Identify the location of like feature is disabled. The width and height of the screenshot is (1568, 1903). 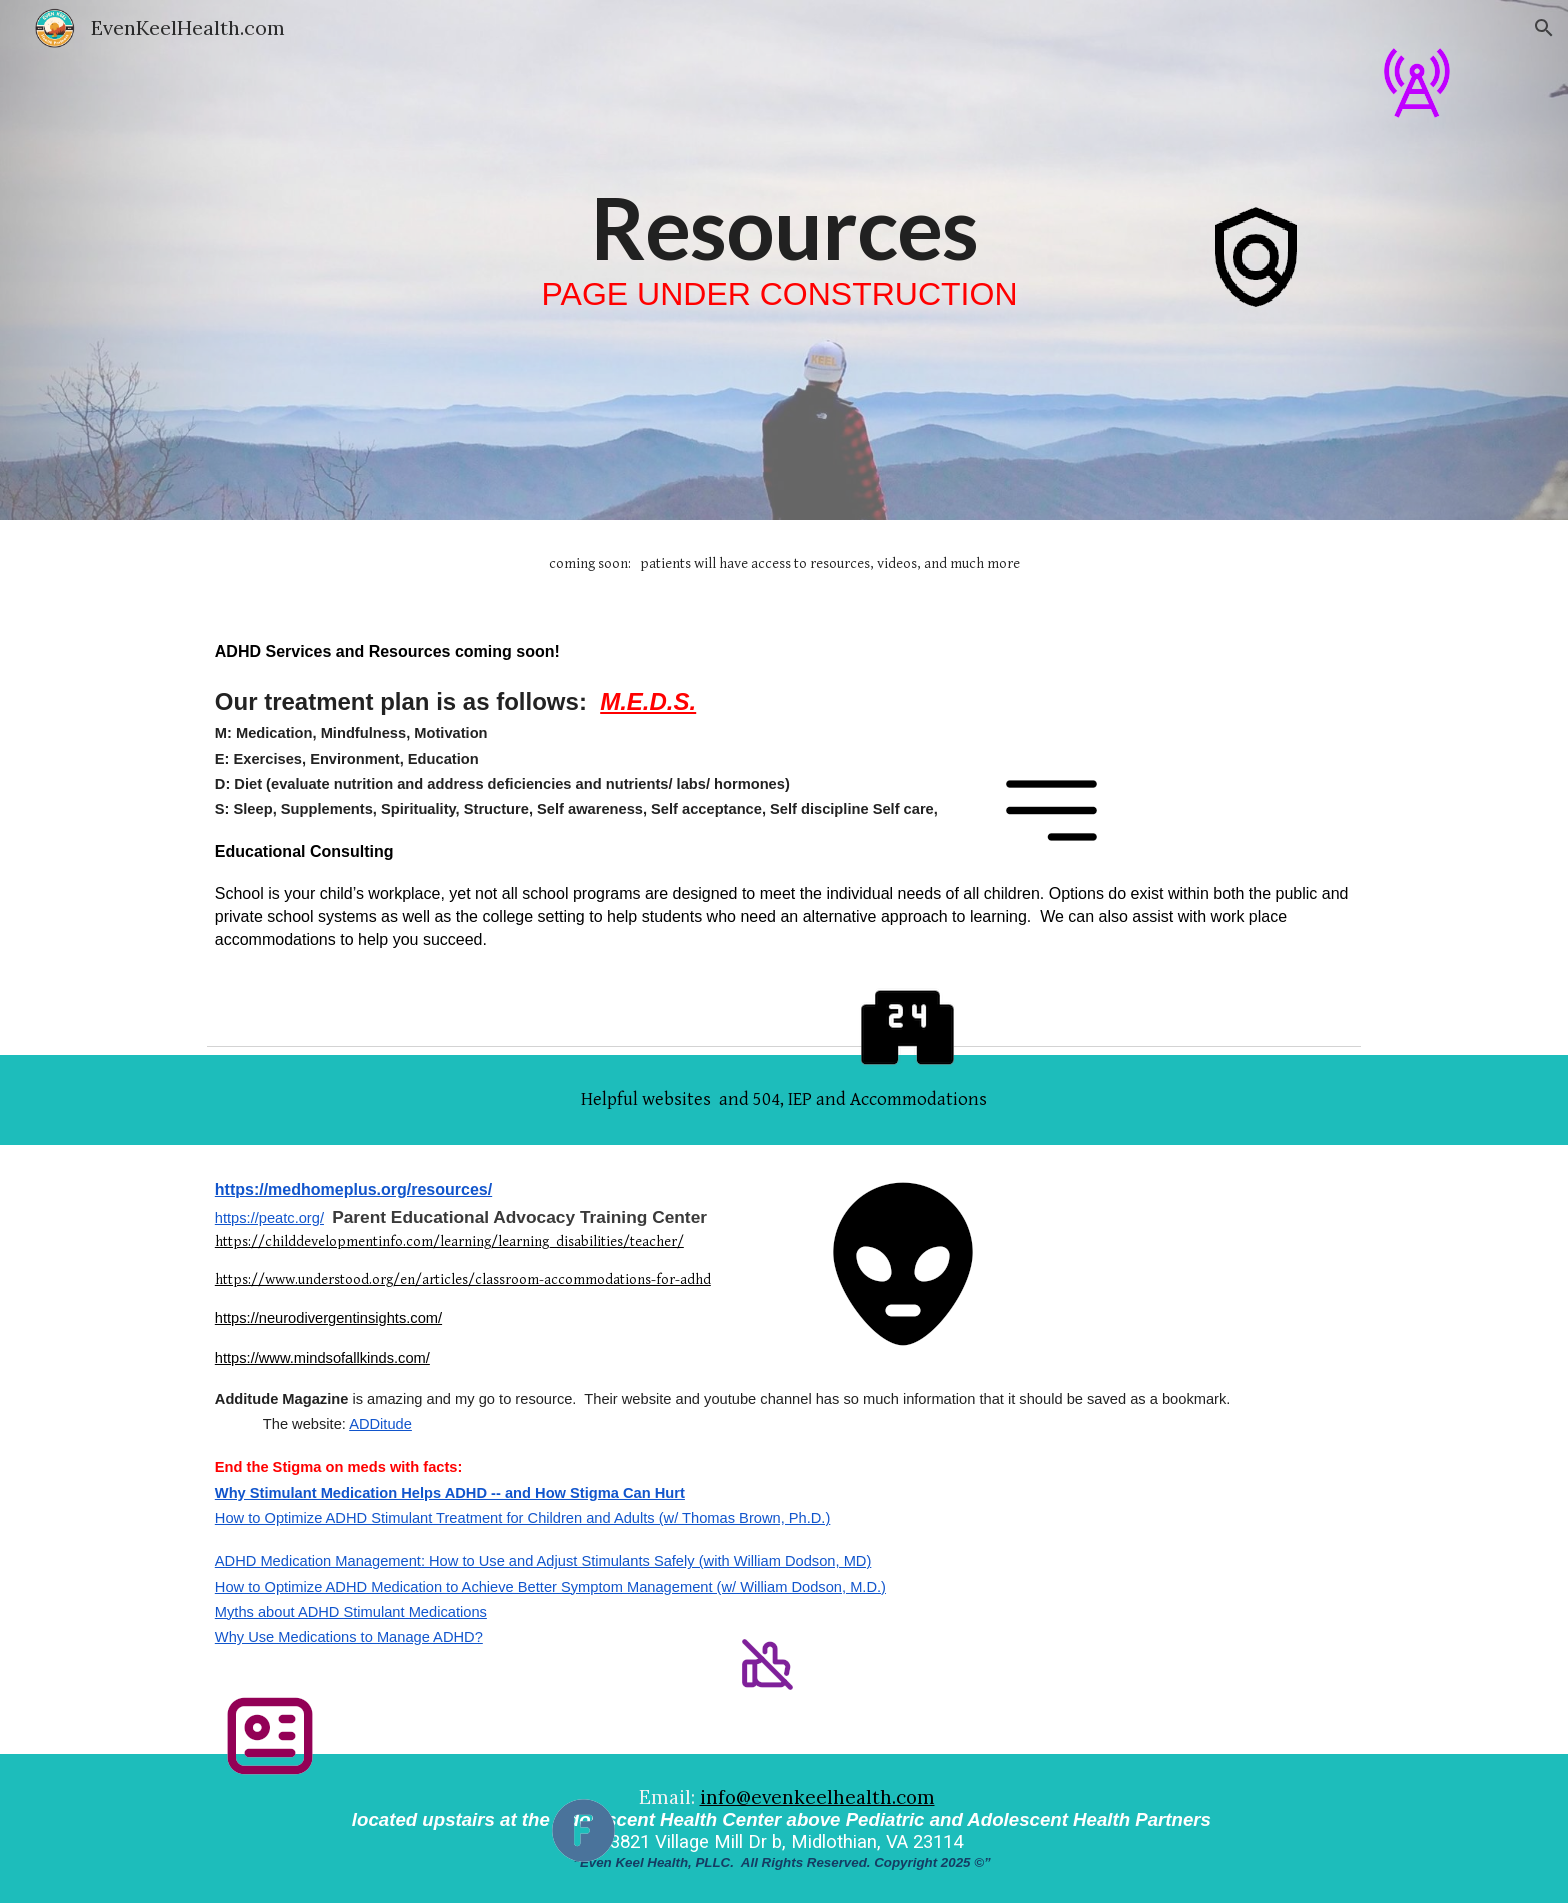
(767, 1664).